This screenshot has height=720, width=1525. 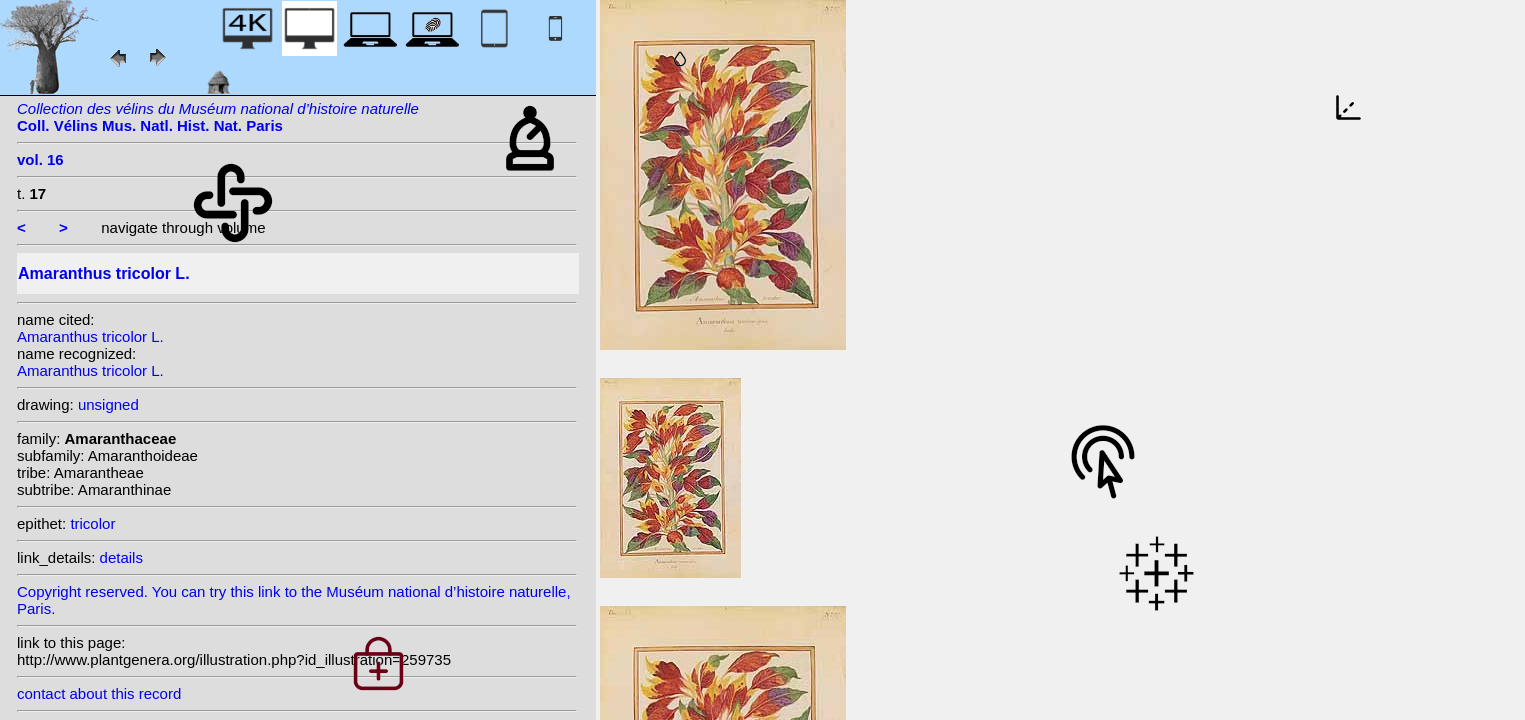 I want to click on adjust water or hydration settings, so click(x=680, y=59).